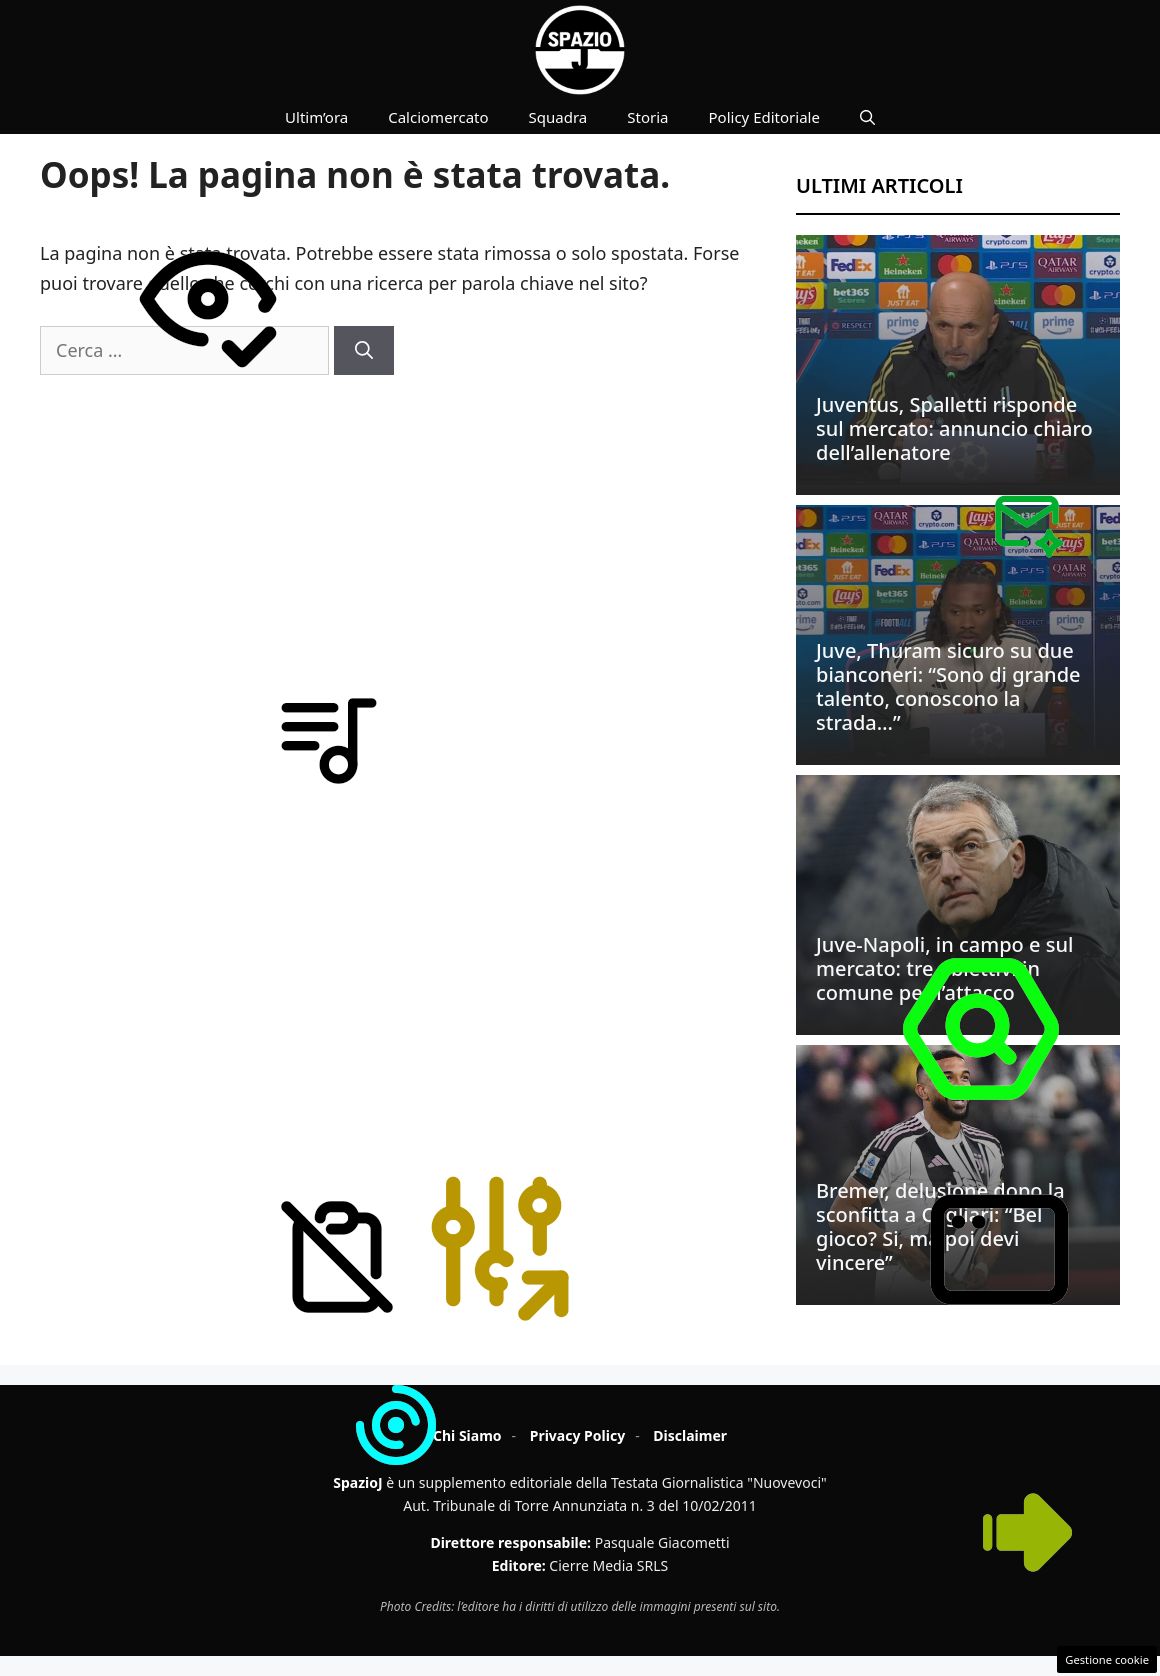  Describe the element at coordinates (999, 1249) in the screenshot. I see `open application window` at that location.